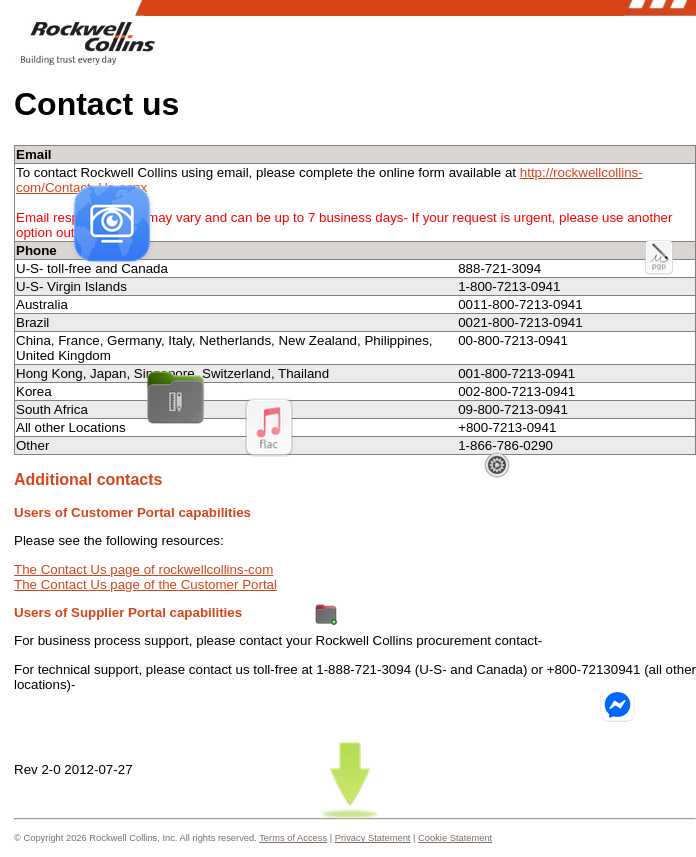 The width and height of the screenshot is (696, 857). I want to click on access your templates folder, so click(175, 397).